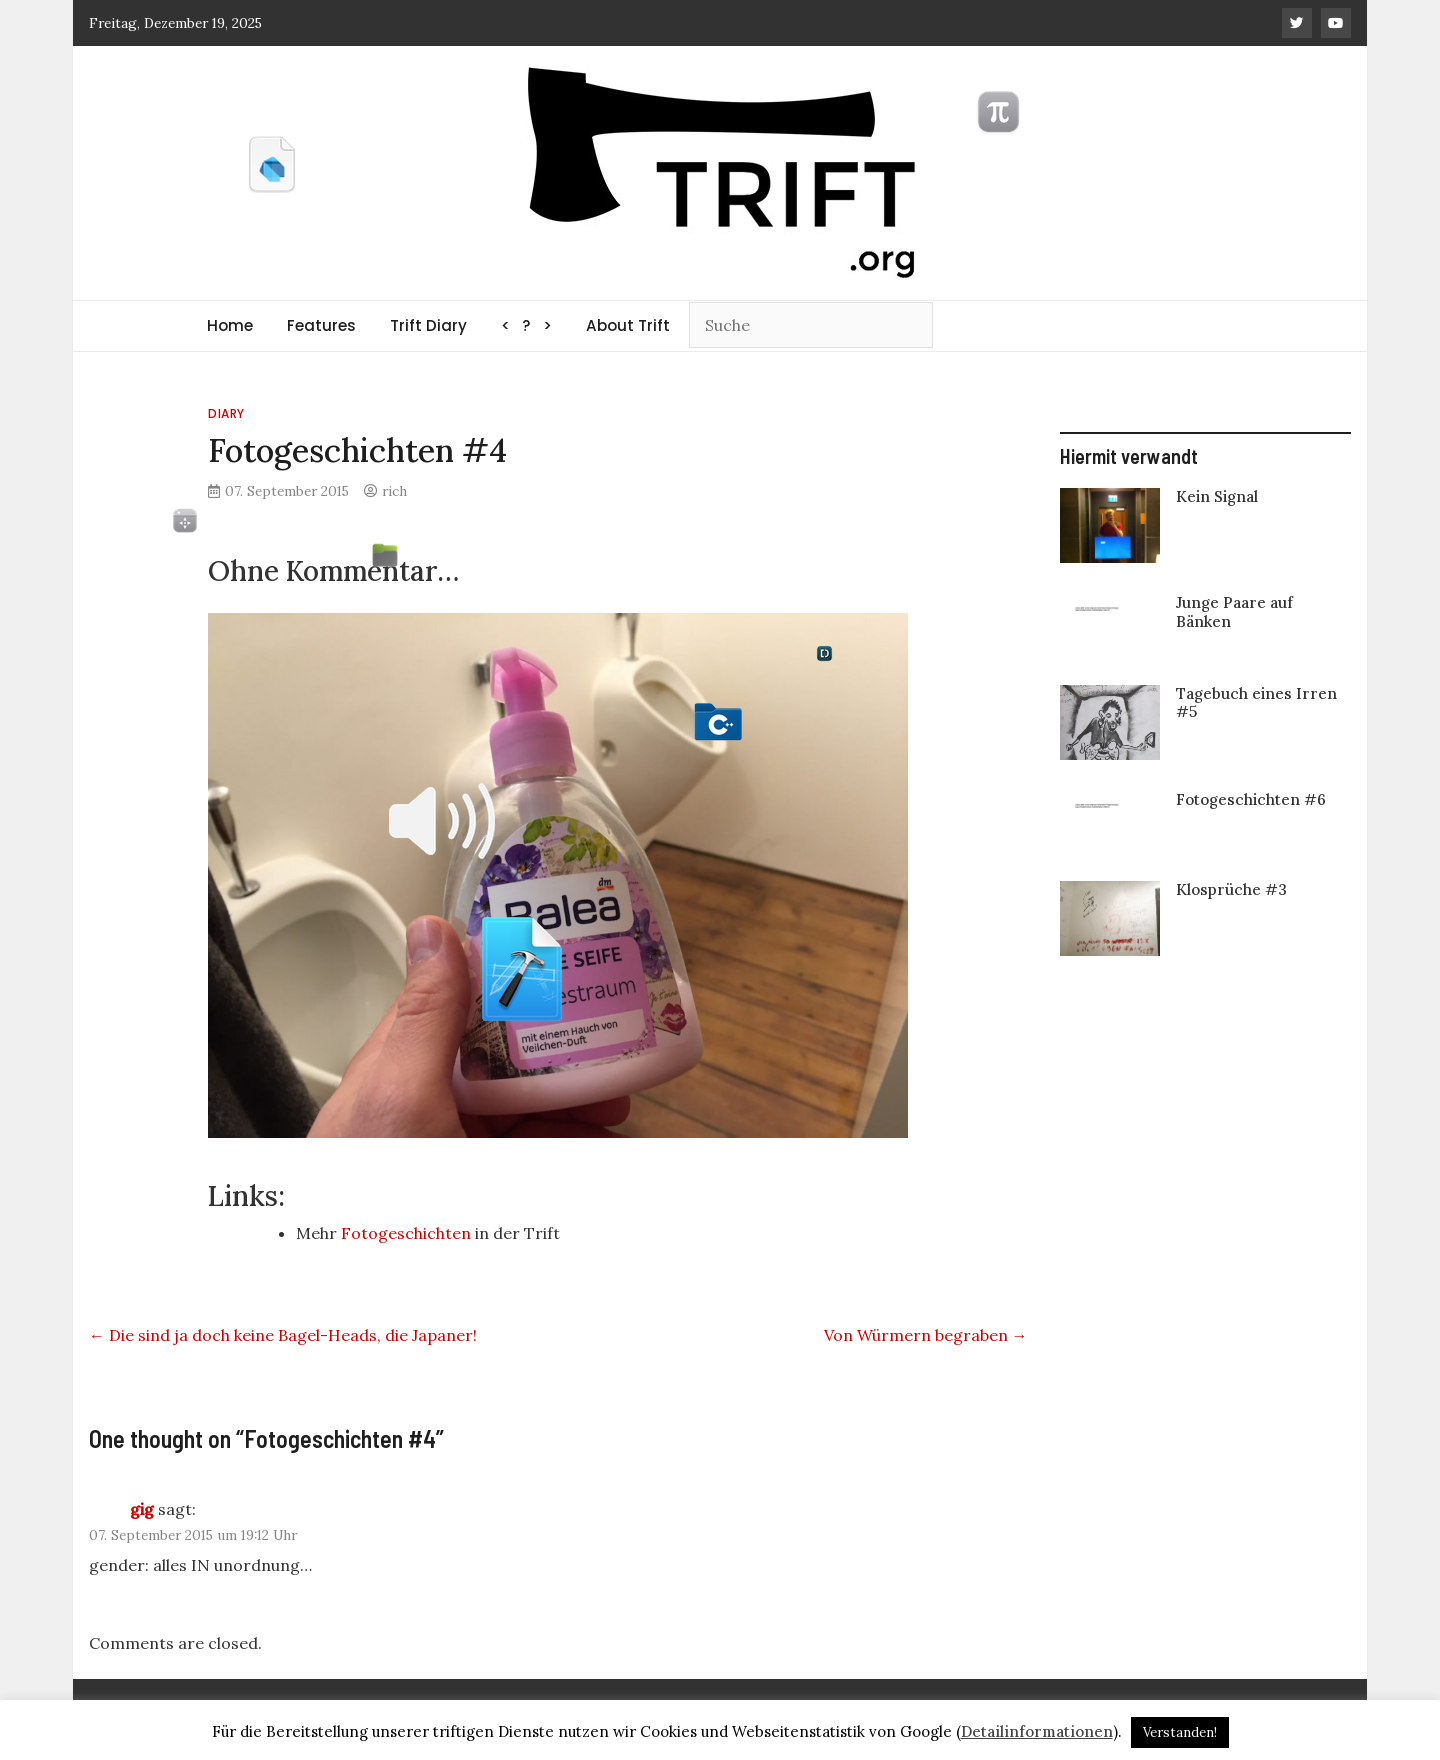 The height and width of the screenshot is (1760, 1440). I want to click on an open folder displaying its contents, so click(385, 555).